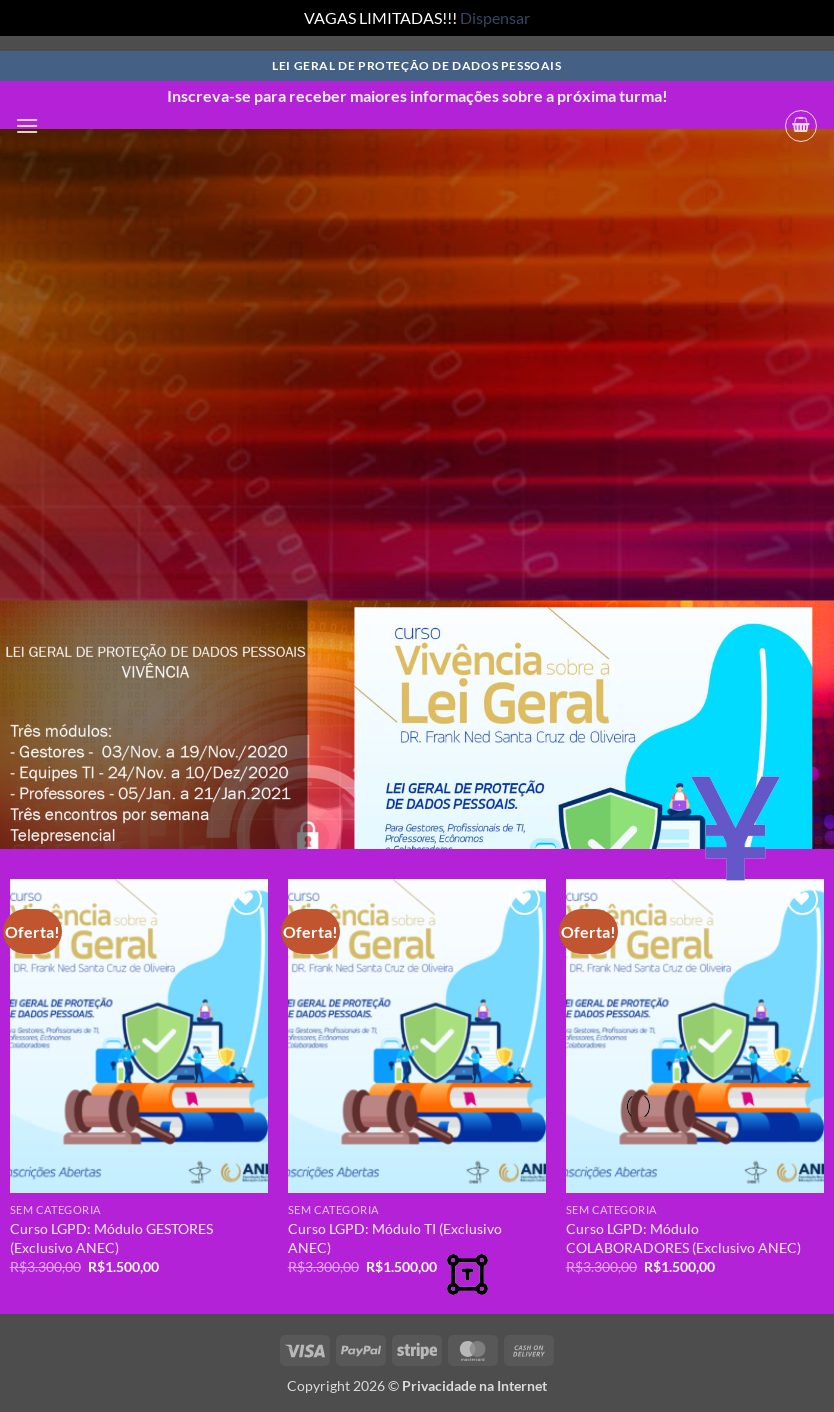  Describe the element at coordinates (467, 1274) in the screenshot. I see `resize text or adjust font size` at that location.